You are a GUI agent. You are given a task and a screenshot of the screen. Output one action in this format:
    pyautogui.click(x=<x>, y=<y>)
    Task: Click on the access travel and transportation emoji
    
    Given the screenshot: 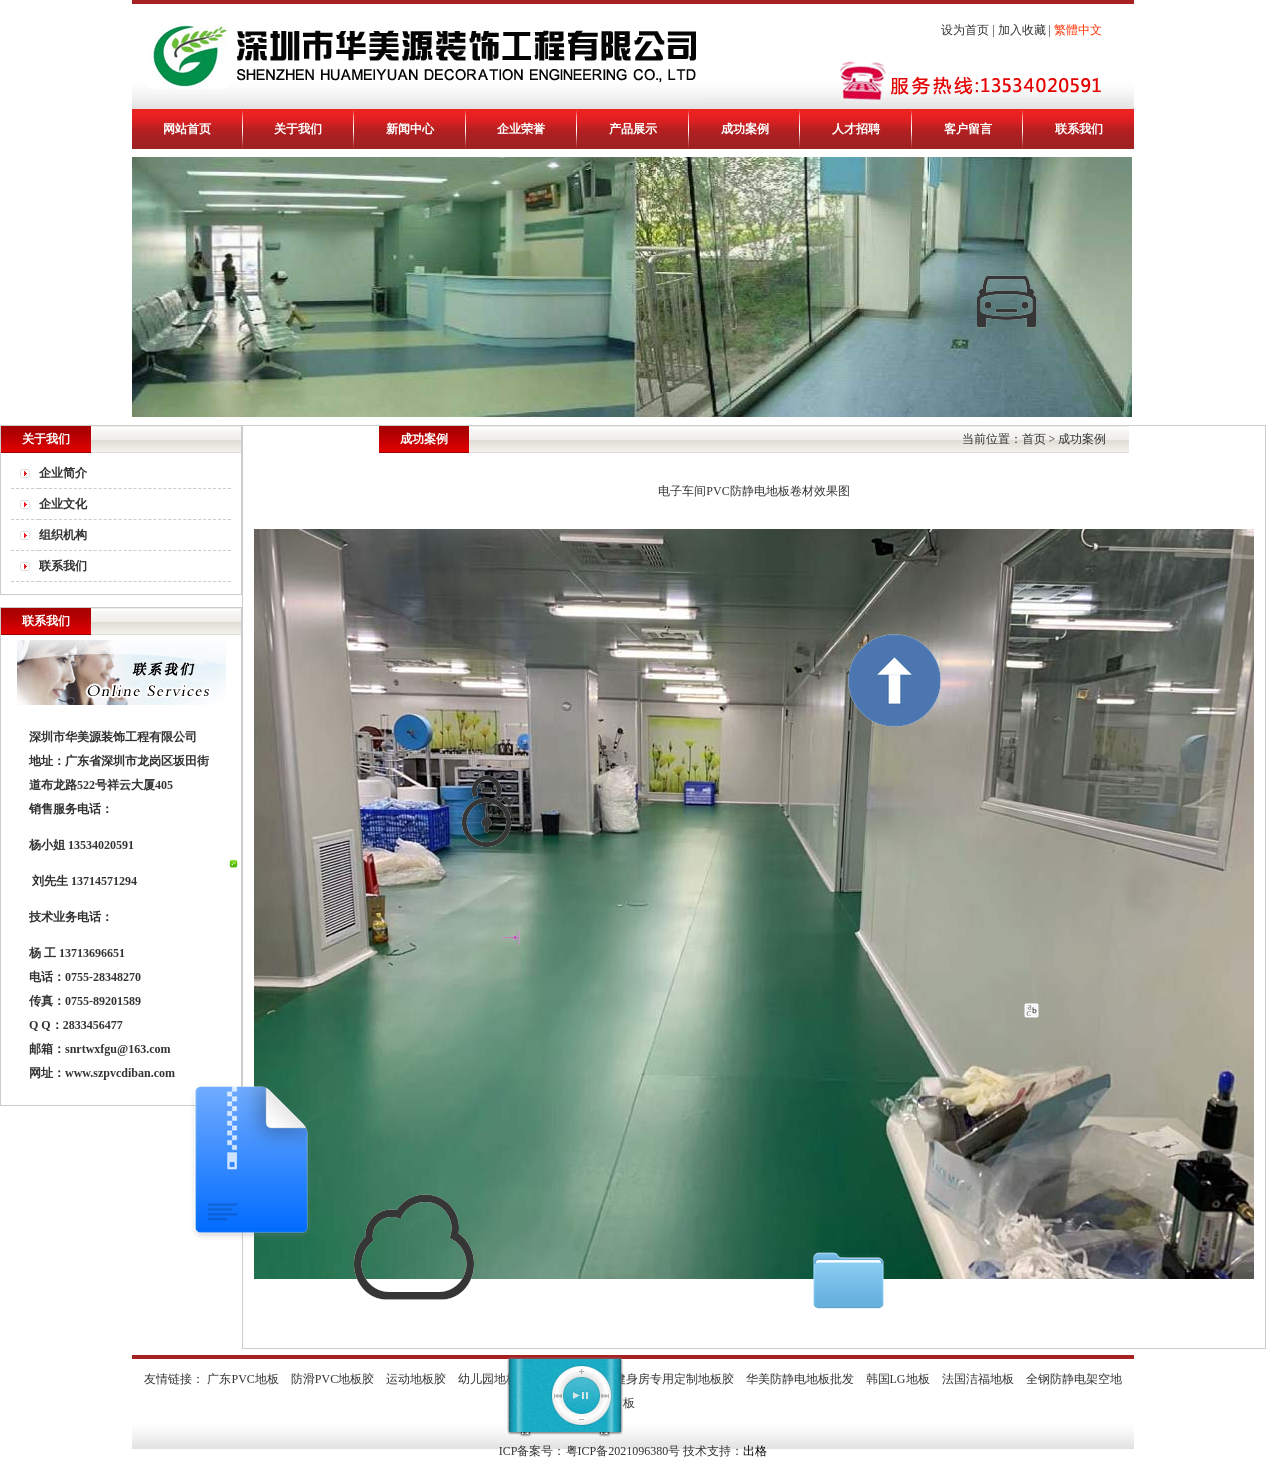 What is the action you would take?
    pyautogui.click(x=1006, y=301)
    